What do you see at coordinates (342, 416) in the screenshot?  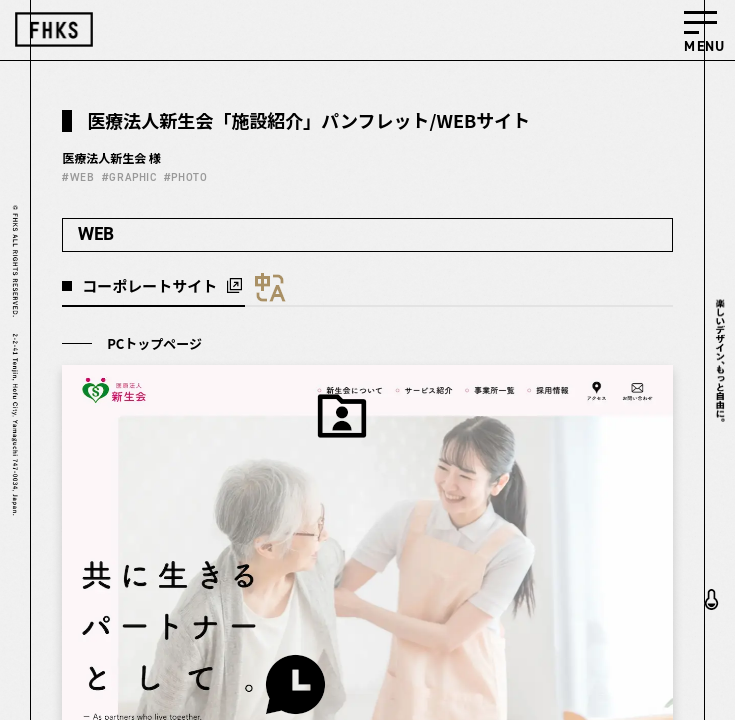 I see `access user profile documents` at bounding box center [342, 416].